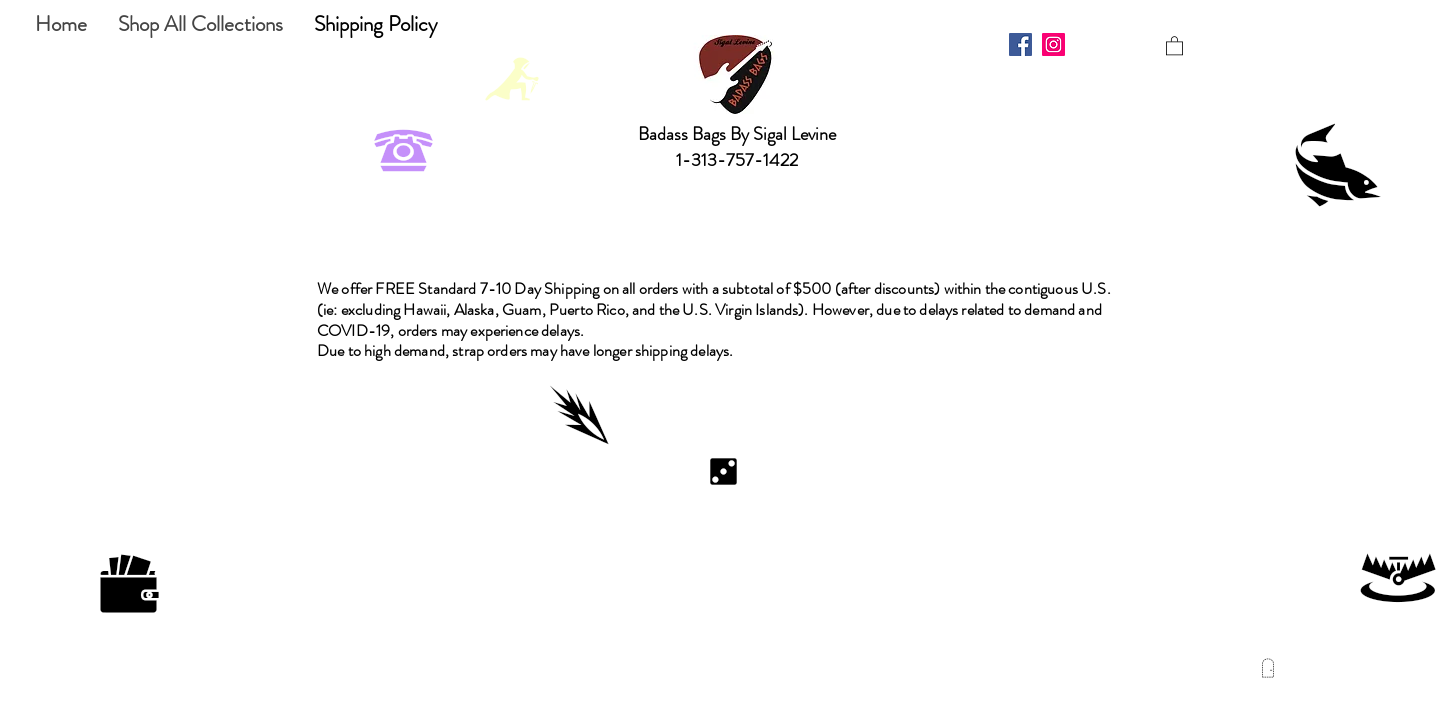 The height and width of the screenshot is (720, 1440). What do you see at coordinates (1398, 569) in the screenshot?
I see `trap or hazard indicator in a game interface` at bounding box center [1398, 569].